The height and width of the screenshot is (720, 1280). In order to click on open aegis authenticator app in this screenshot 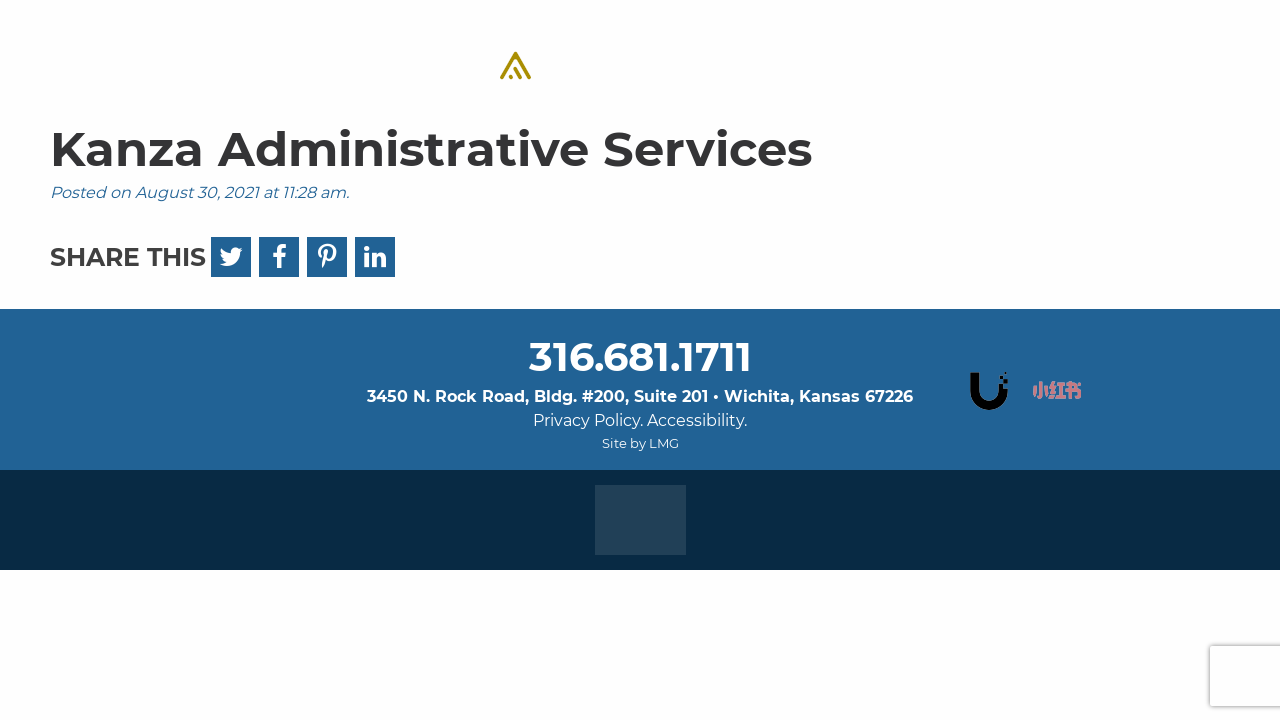, I will do `click(515, 65)`.